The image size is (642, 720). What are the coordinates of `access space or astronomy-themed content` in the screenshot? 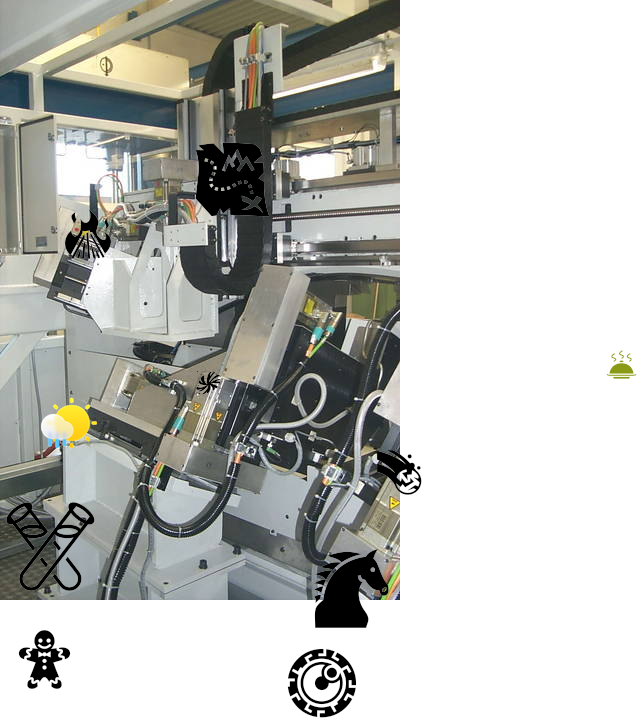 It's located at (208, 382).